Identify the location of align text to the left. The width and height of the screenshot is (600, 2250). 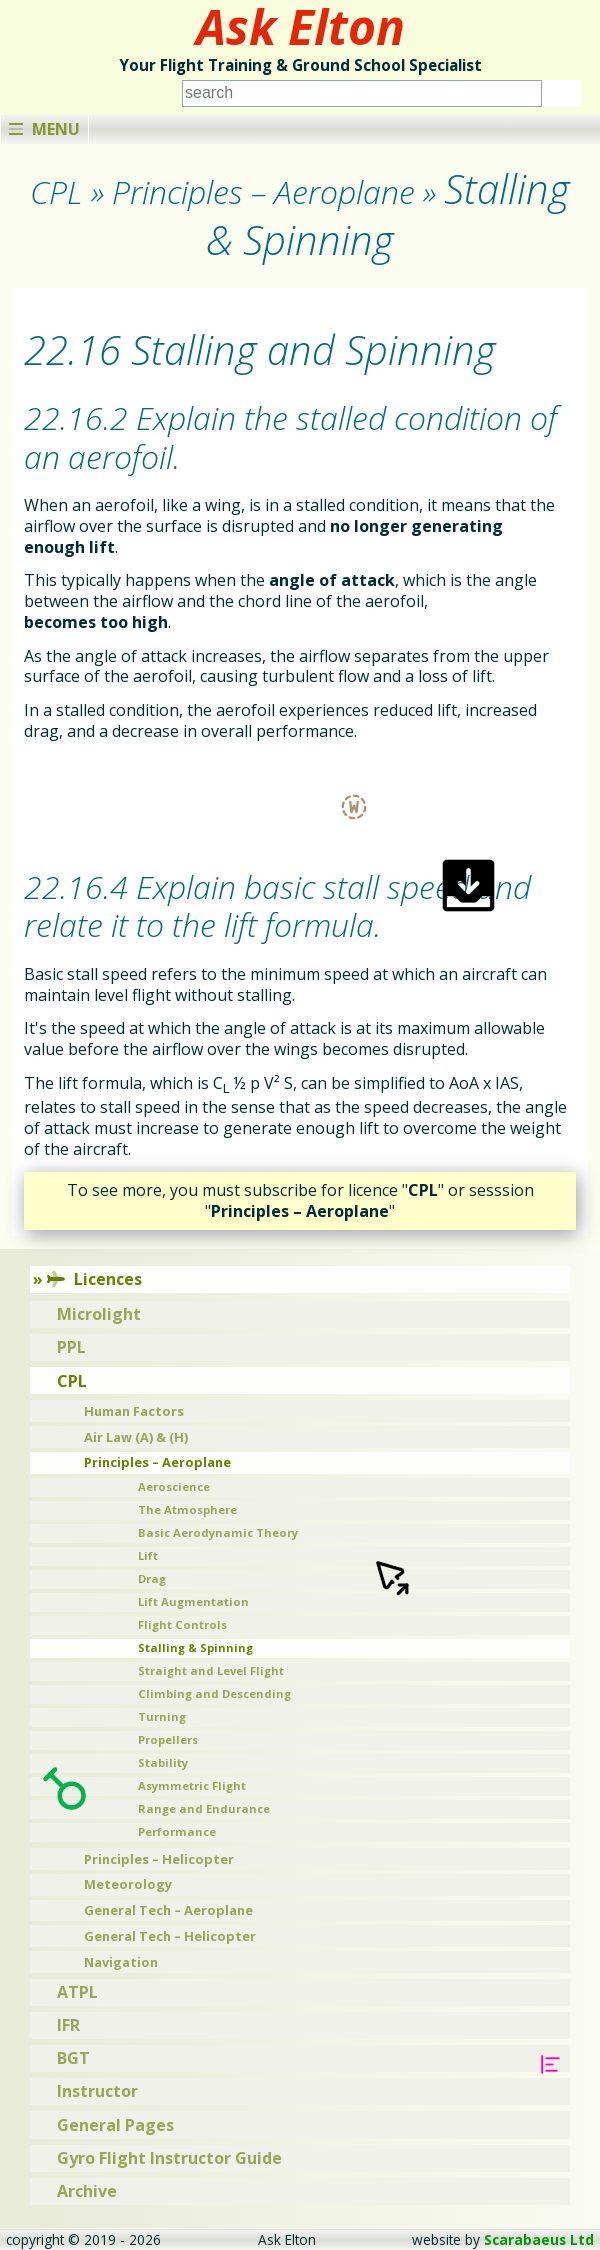
(550, 2064).